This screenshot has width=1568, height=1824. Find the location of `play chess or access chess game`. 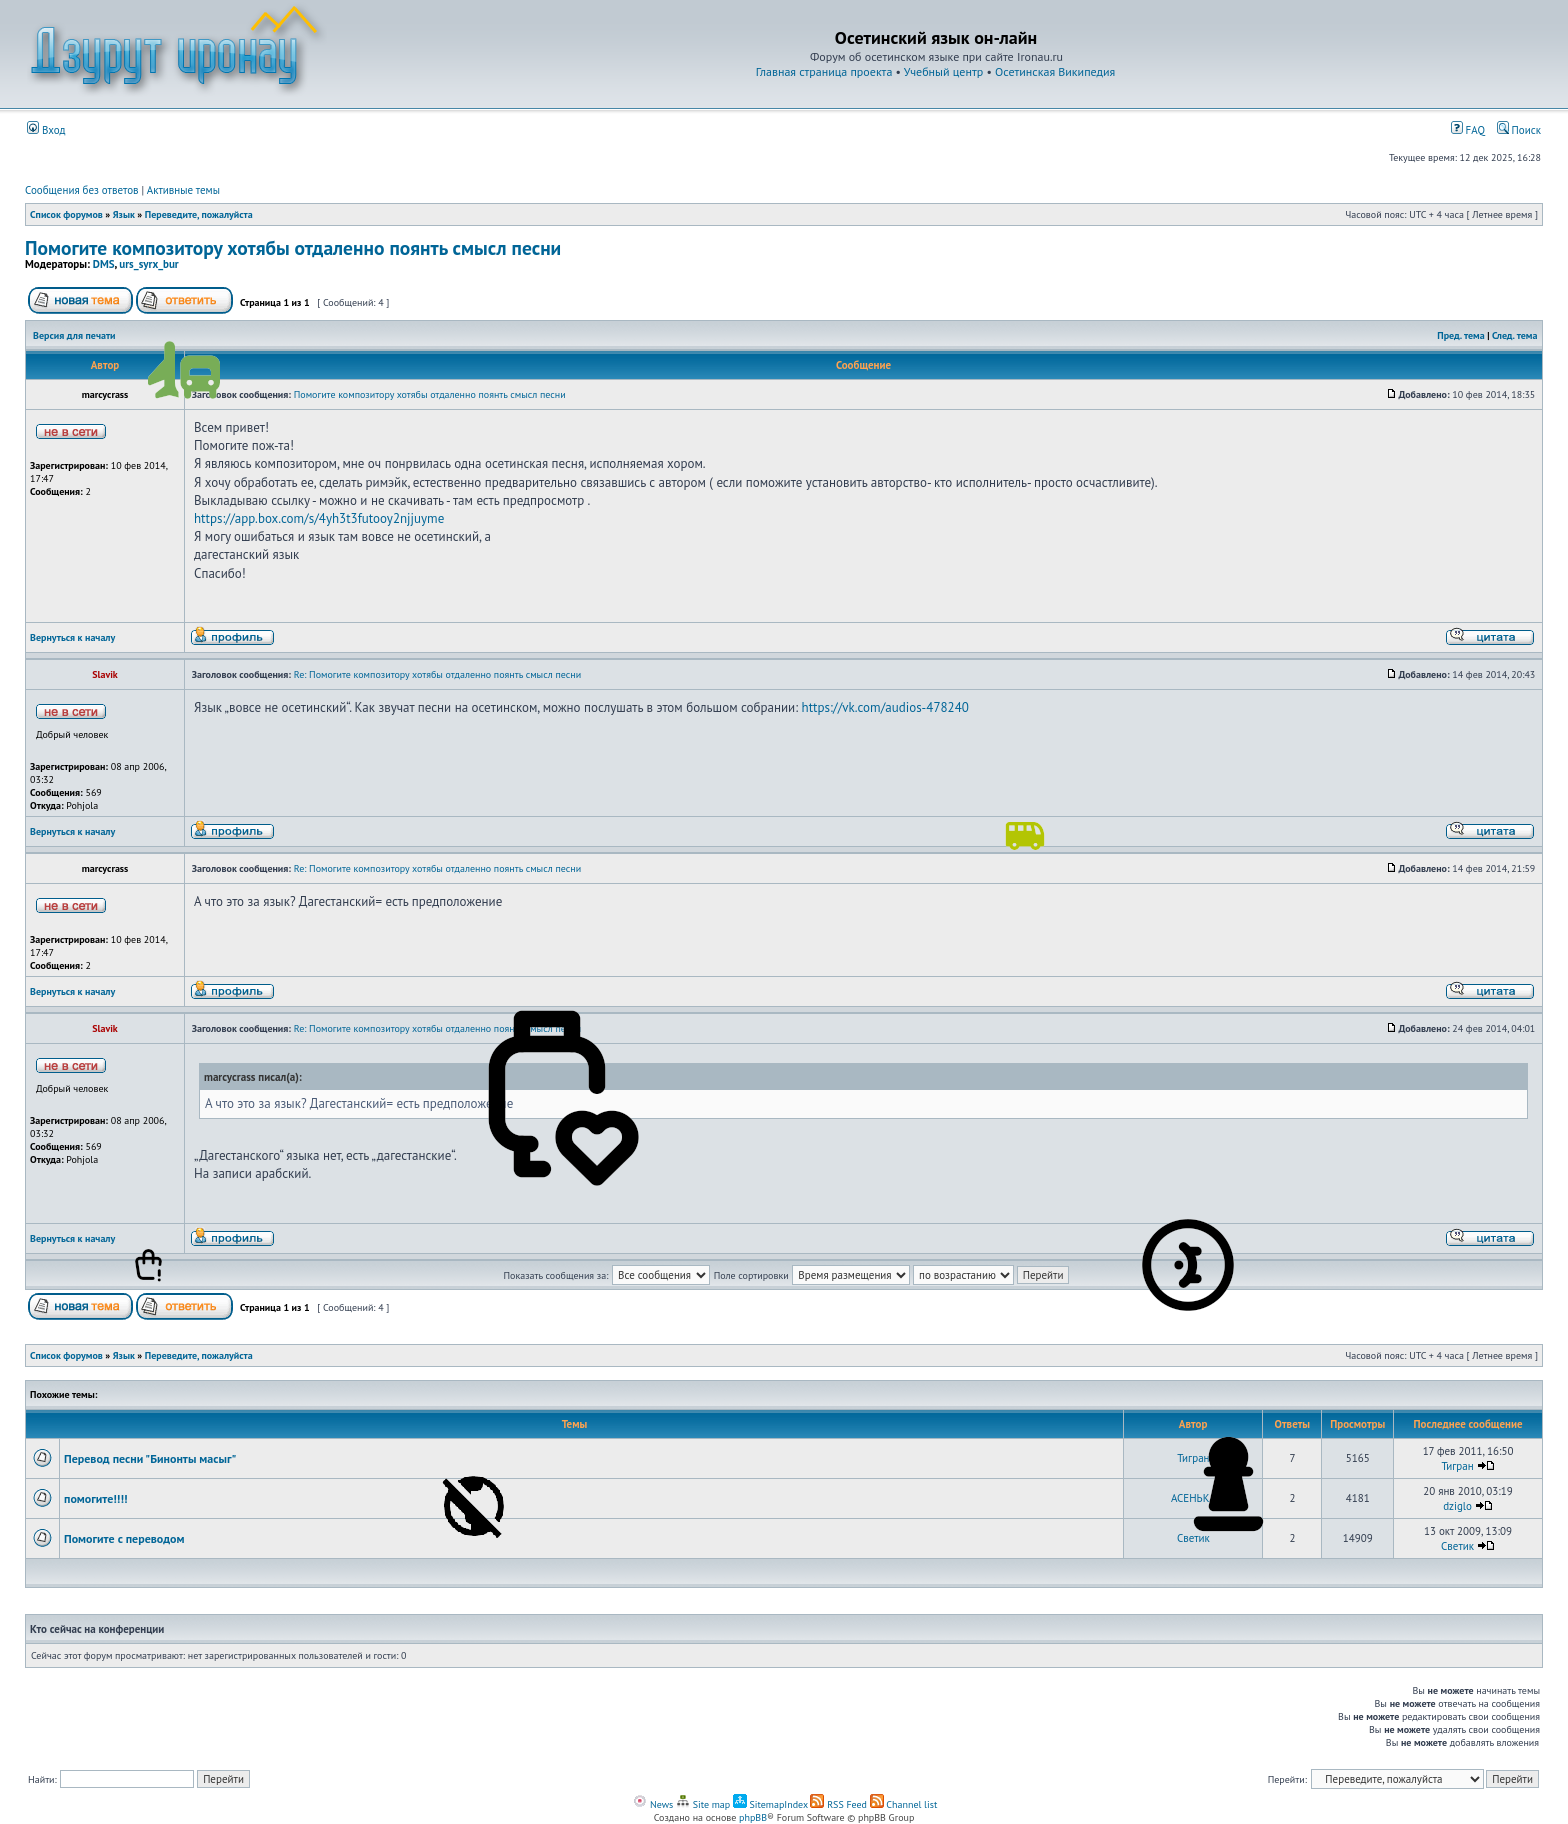

play chess or access chess game is located at coordinates (1228, 1486).